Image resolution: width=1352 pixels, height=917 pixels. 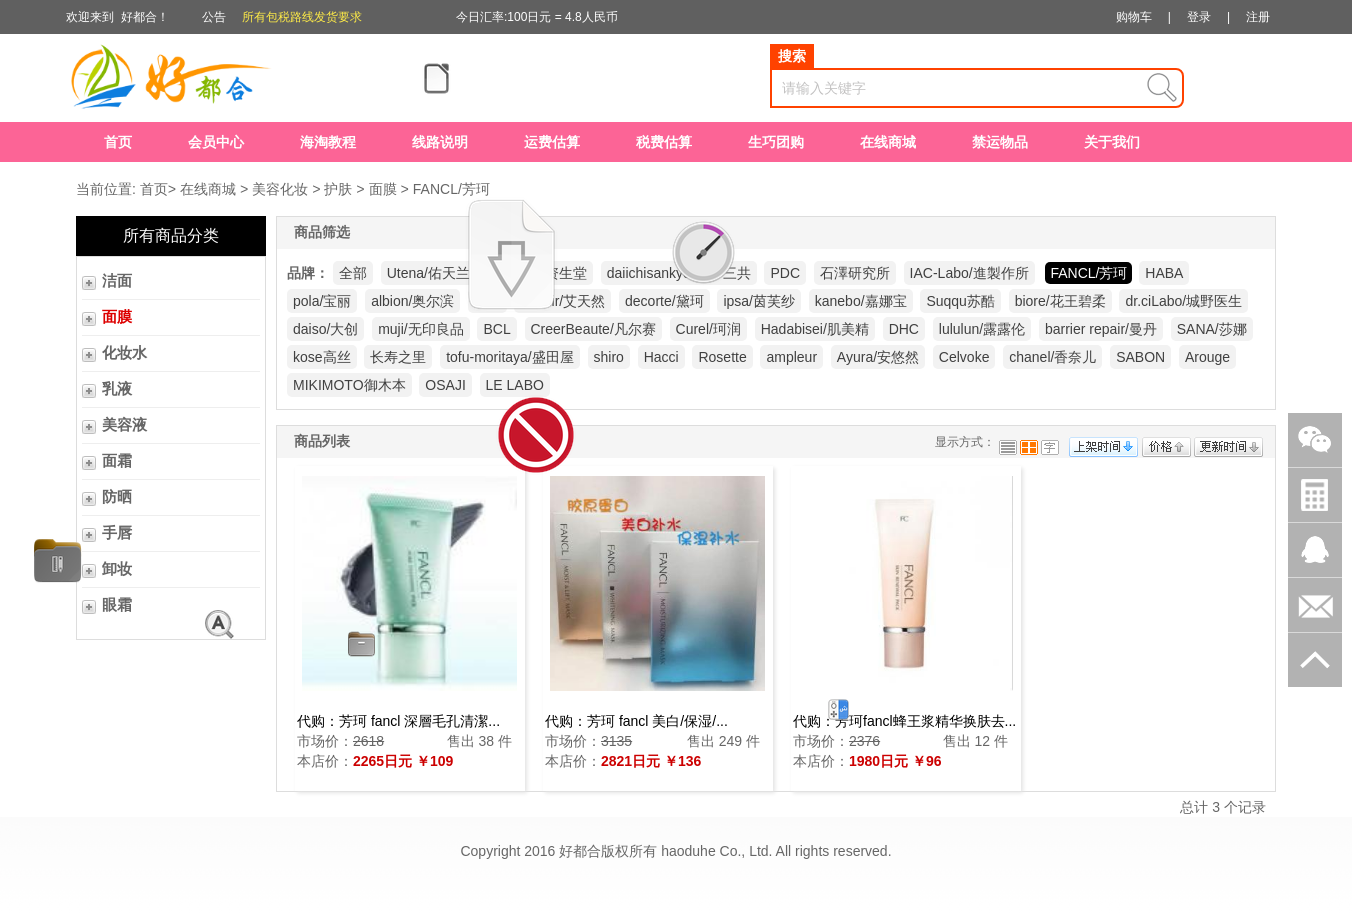 What do you see at coordinates (703, 252) in the screenshot?
I see `open sysprof system profiler application` at bounding box center [703, 252].